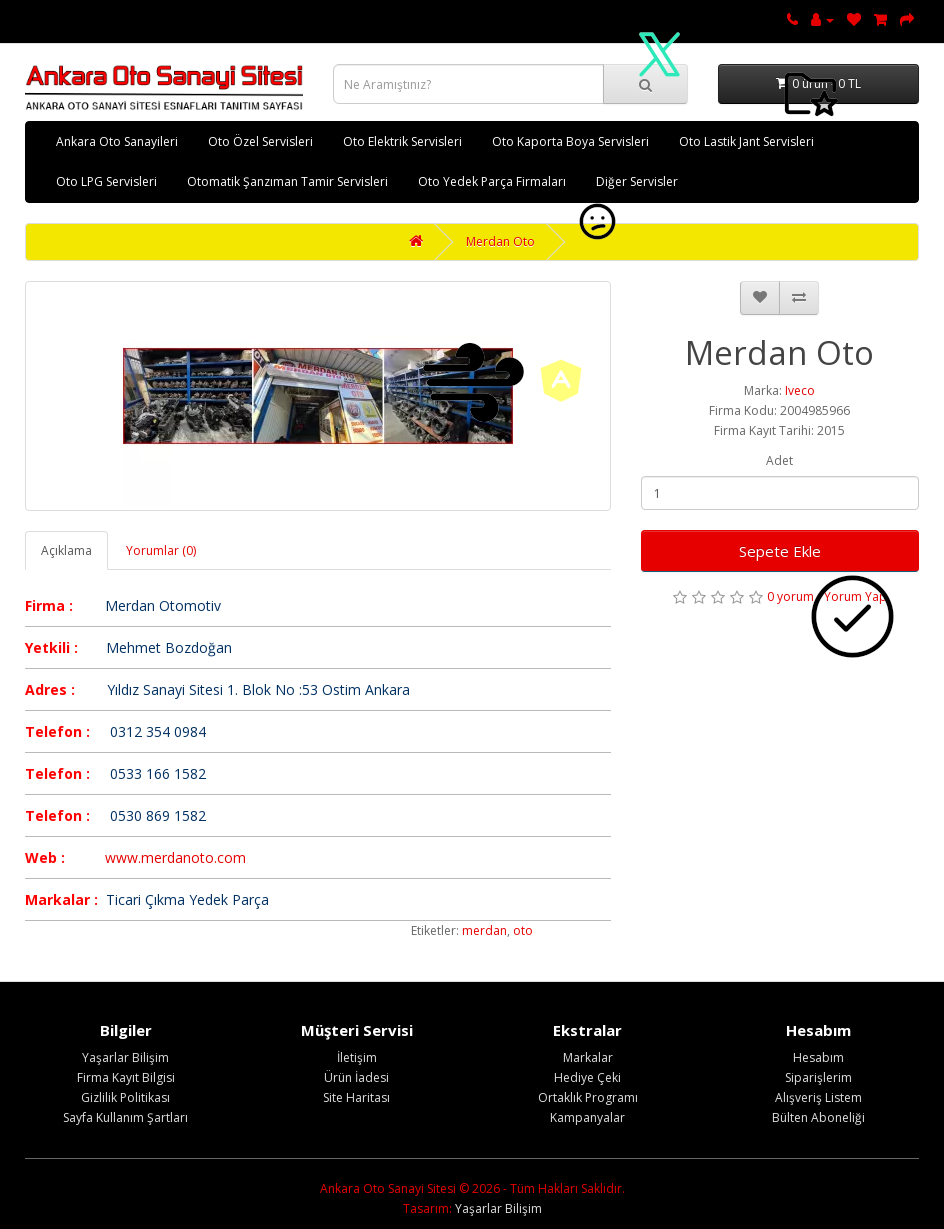 The image size is (944, 1229). What do you see at coordinates (659, 54) in the screenshot?
I see `share to X (formerly Twitter)` at bounding box center [659, 54].